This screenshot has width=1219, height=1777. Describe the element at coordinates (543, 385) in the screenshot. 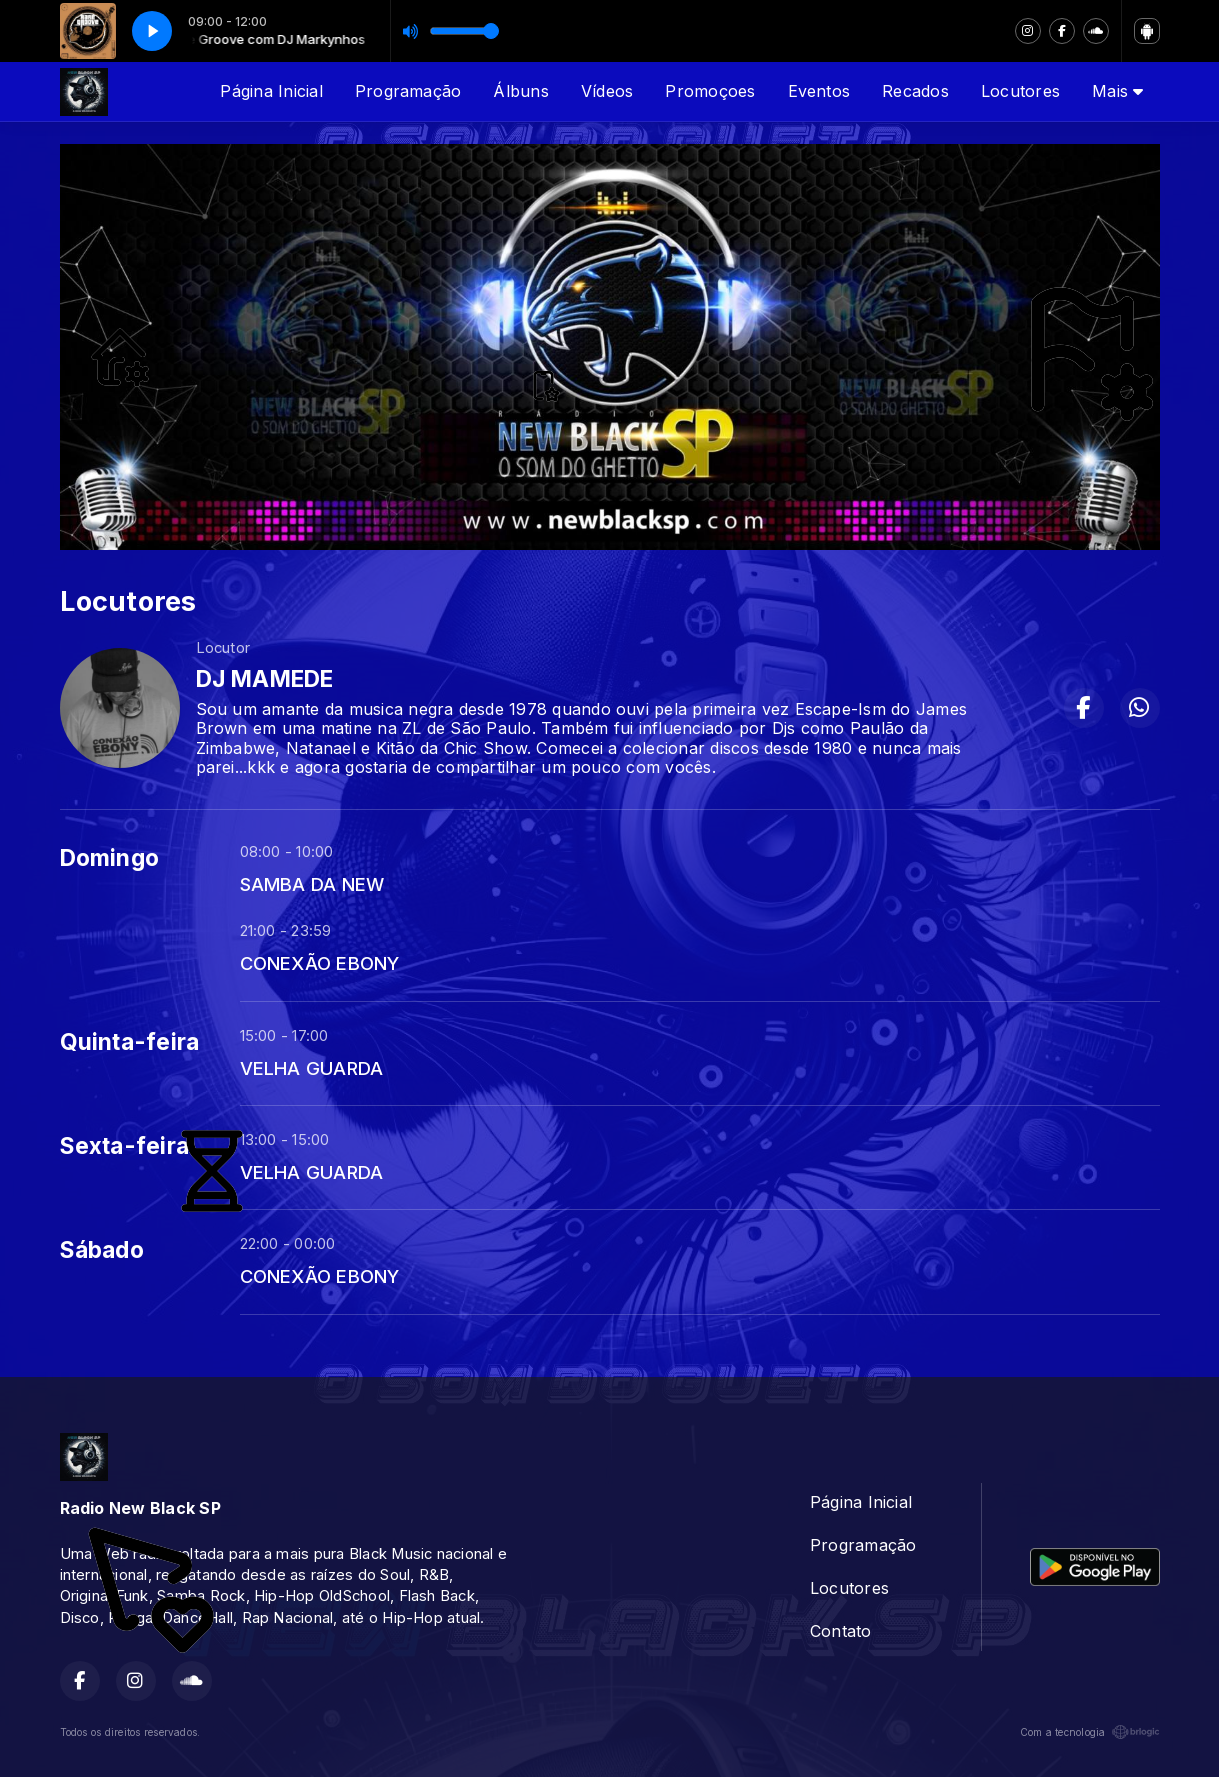

I see `mark device as favorite` at that location.